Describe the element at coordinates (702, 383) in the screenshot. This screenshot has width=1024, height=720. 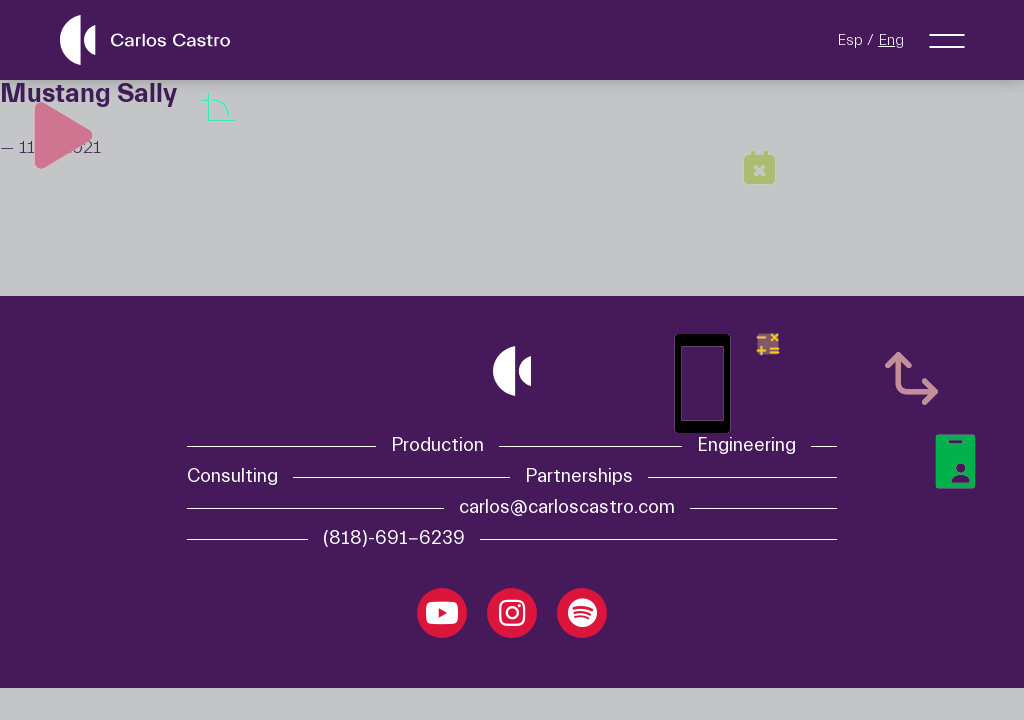
I see `switch to mobile view` at that location.